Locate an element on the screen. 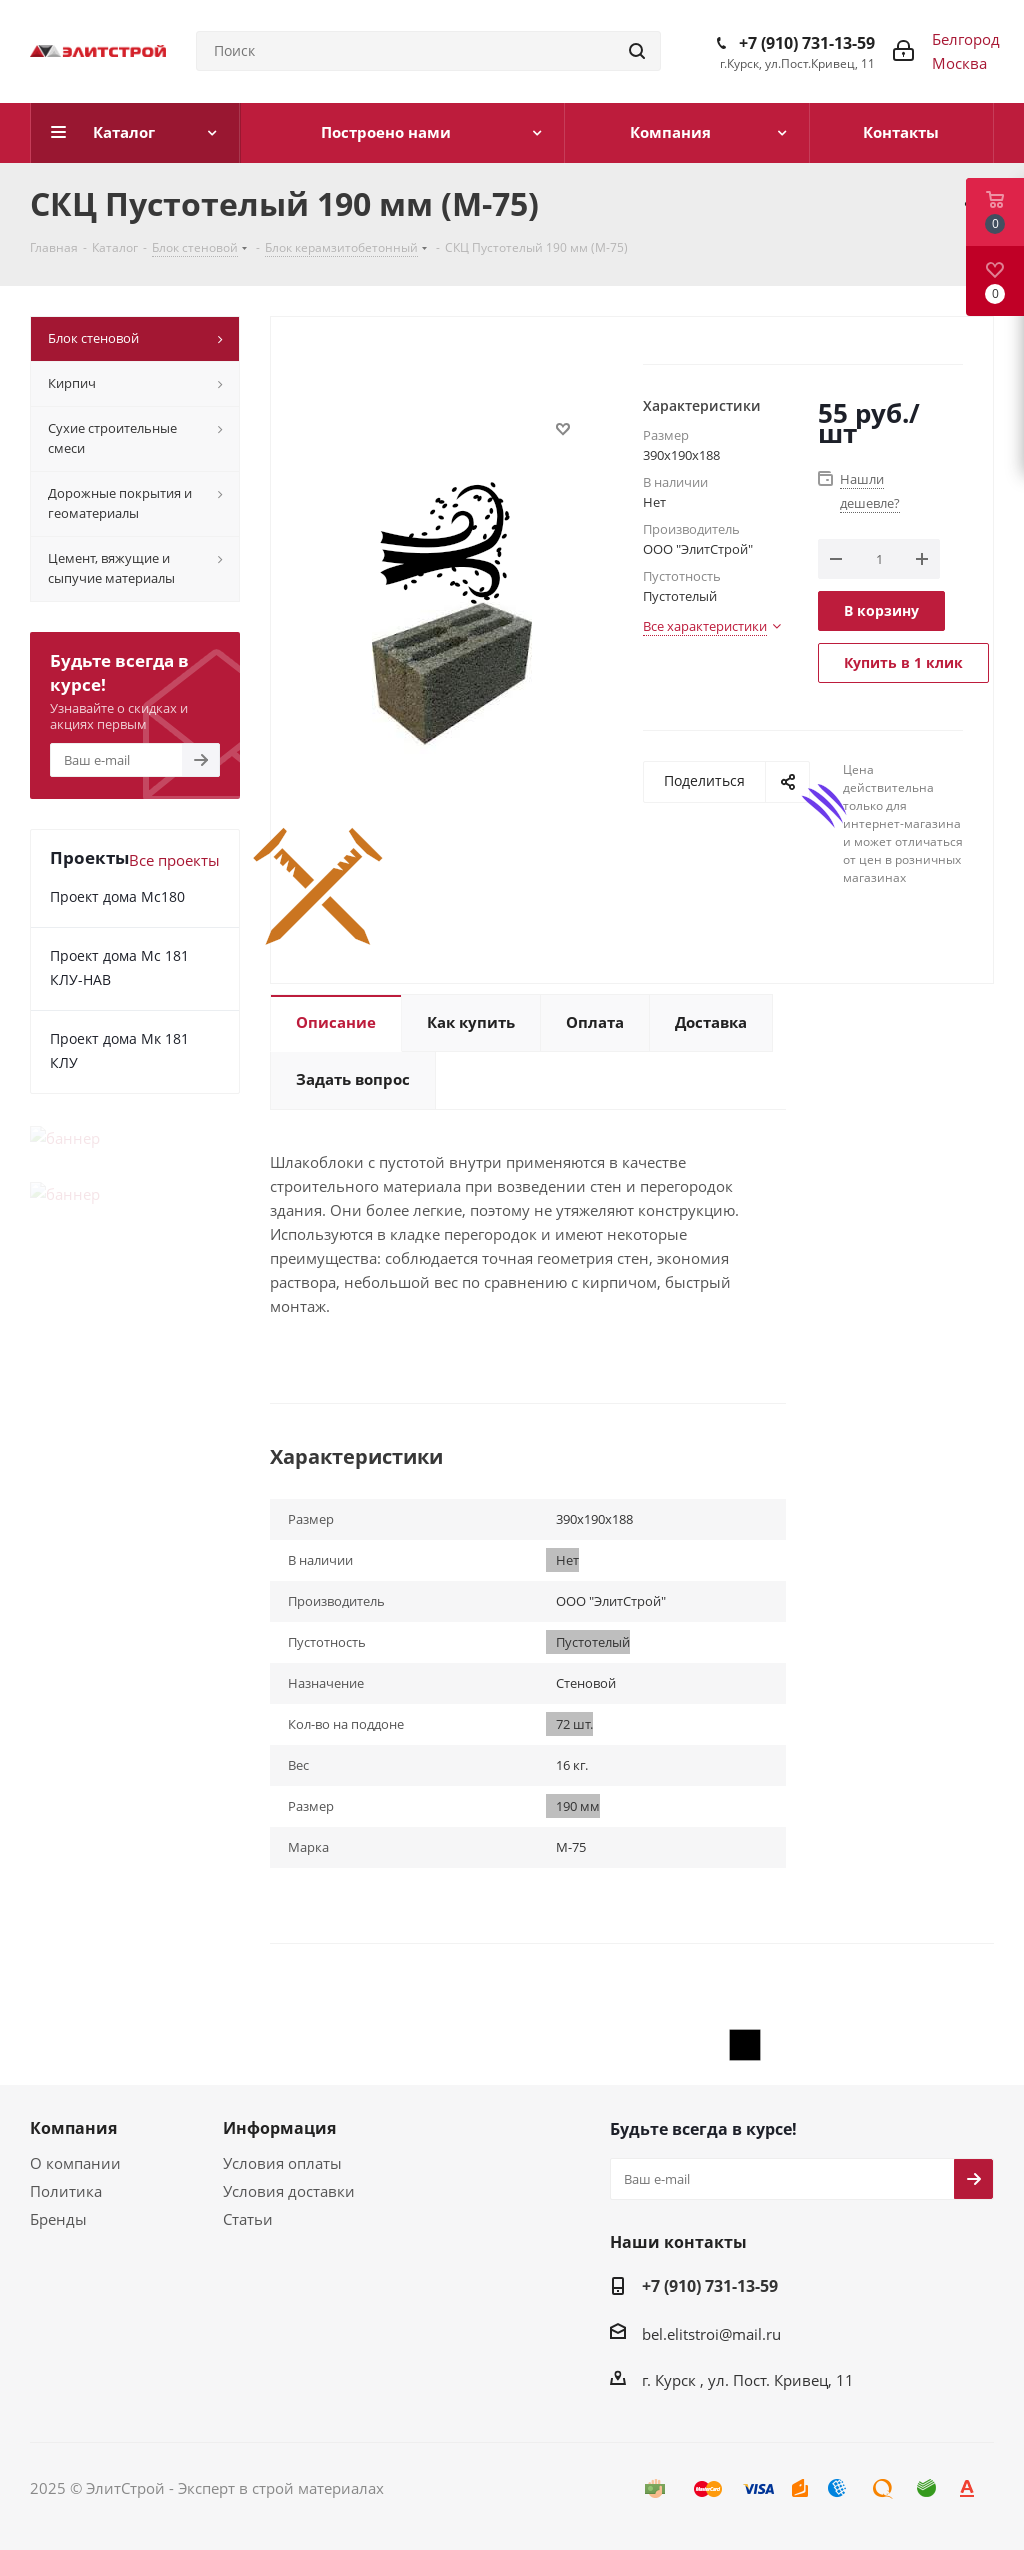 The height and width of the screenshot is (2550, 1024). indicates sandstorm or dust storm weather condition is located at coordinates (445, 543).